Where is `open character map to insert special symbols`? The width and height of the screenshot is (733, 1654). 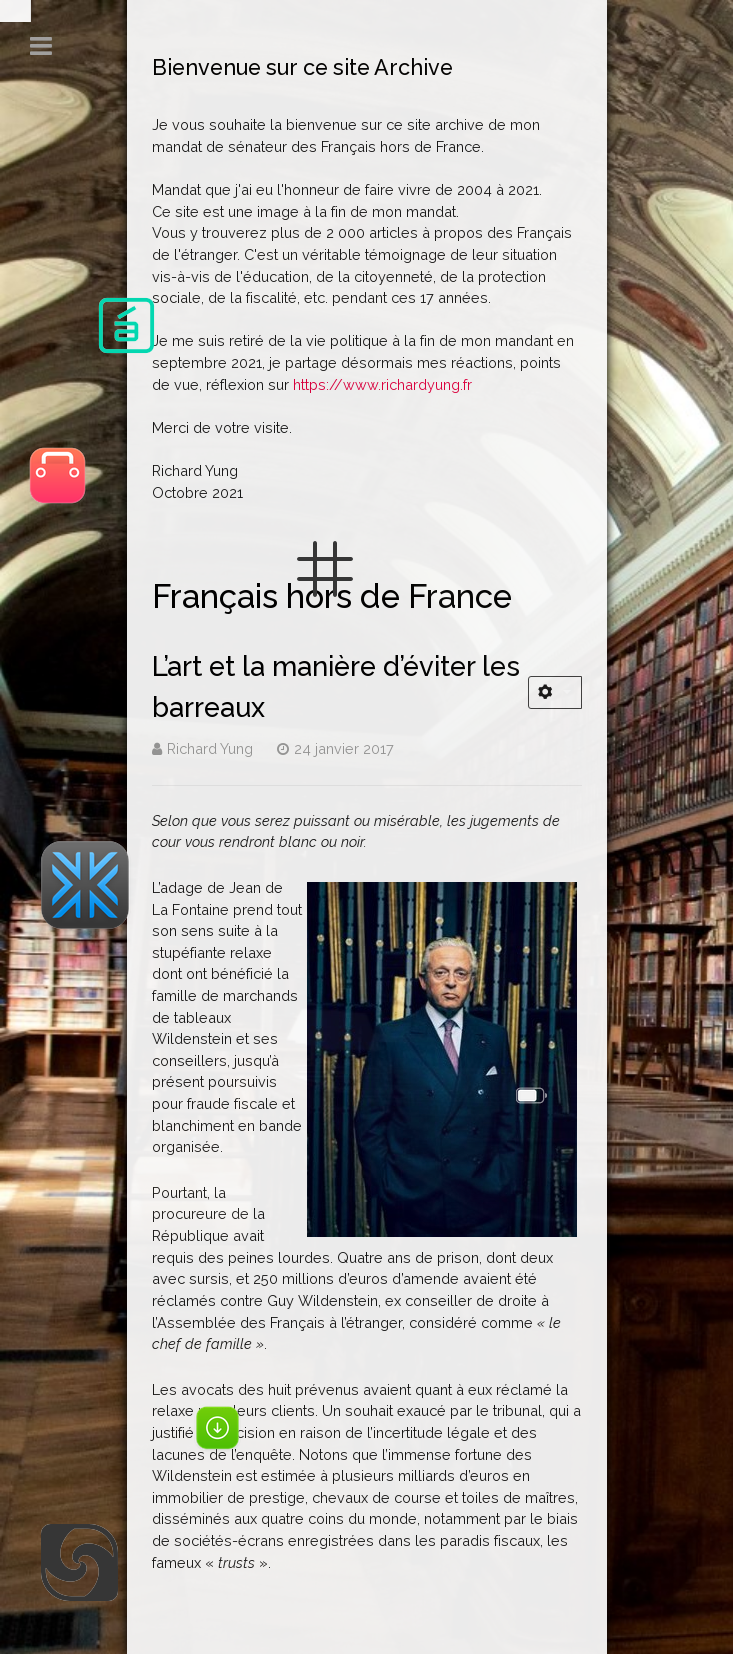
open character map to insert special symbols is located at coordinates (126, 325).